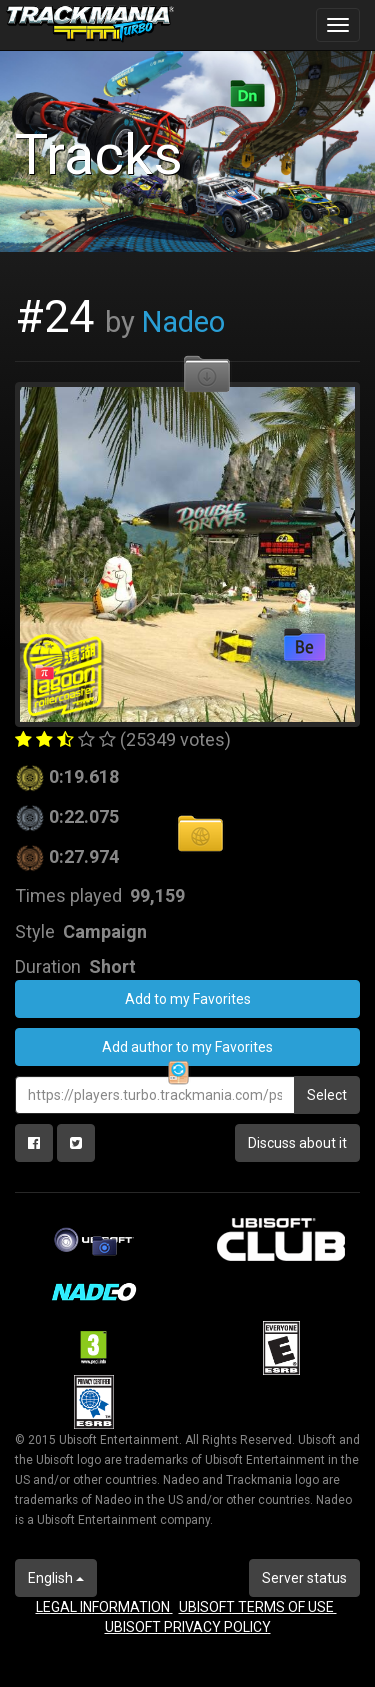  Describe the element at coordinates (178, 1072) in the screenshot. I see `system package updates available` at that location.